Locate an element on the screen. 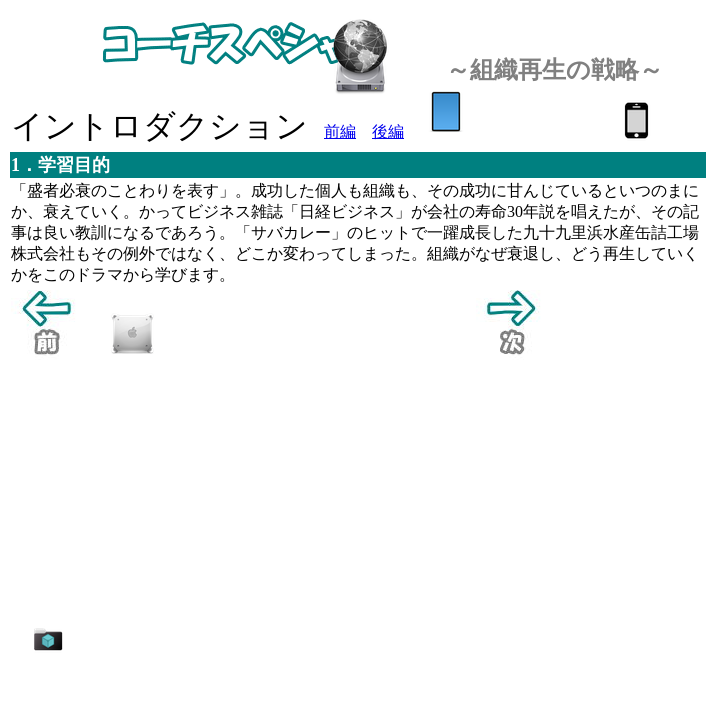 This screenshot has width=708, height=720. access network boot volume is located at coordinates (358, 57).